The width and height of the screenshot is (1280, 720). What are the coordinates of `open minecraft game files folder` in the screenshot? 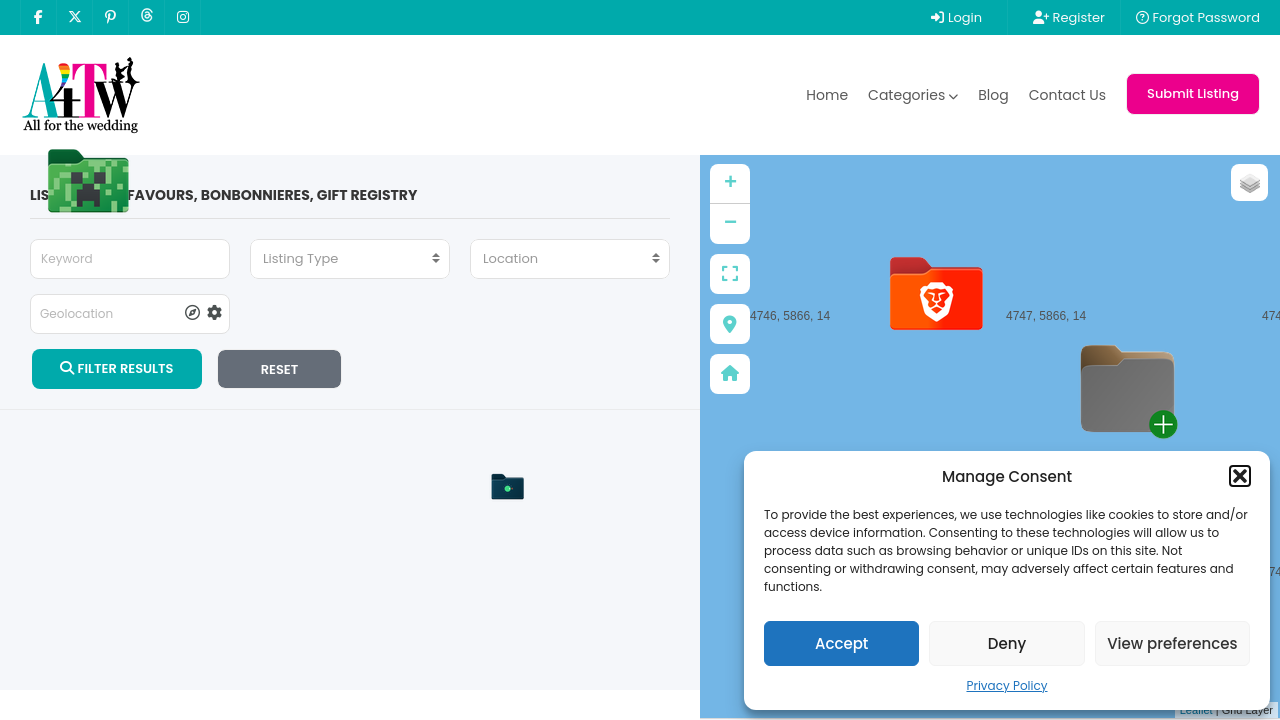 It's located at (88, 183).